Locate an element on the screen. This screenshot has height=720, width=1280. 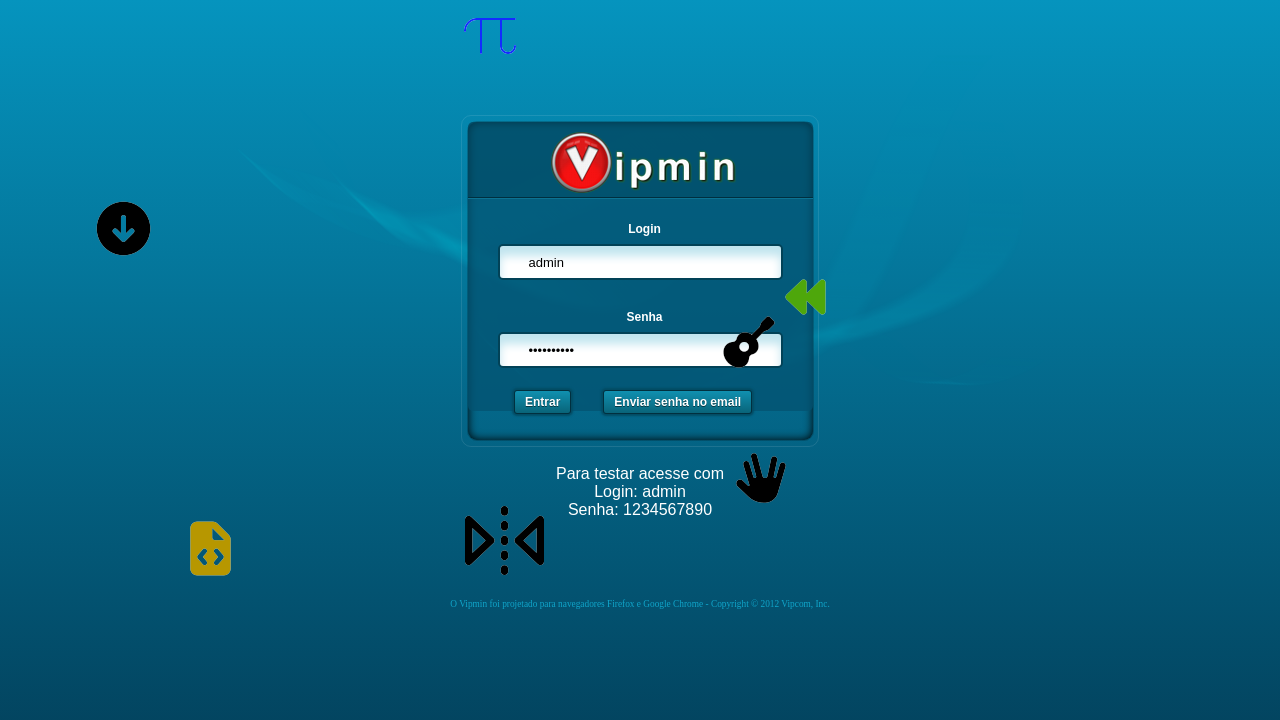
access music or audio settings is located at coordinates (749, 342).